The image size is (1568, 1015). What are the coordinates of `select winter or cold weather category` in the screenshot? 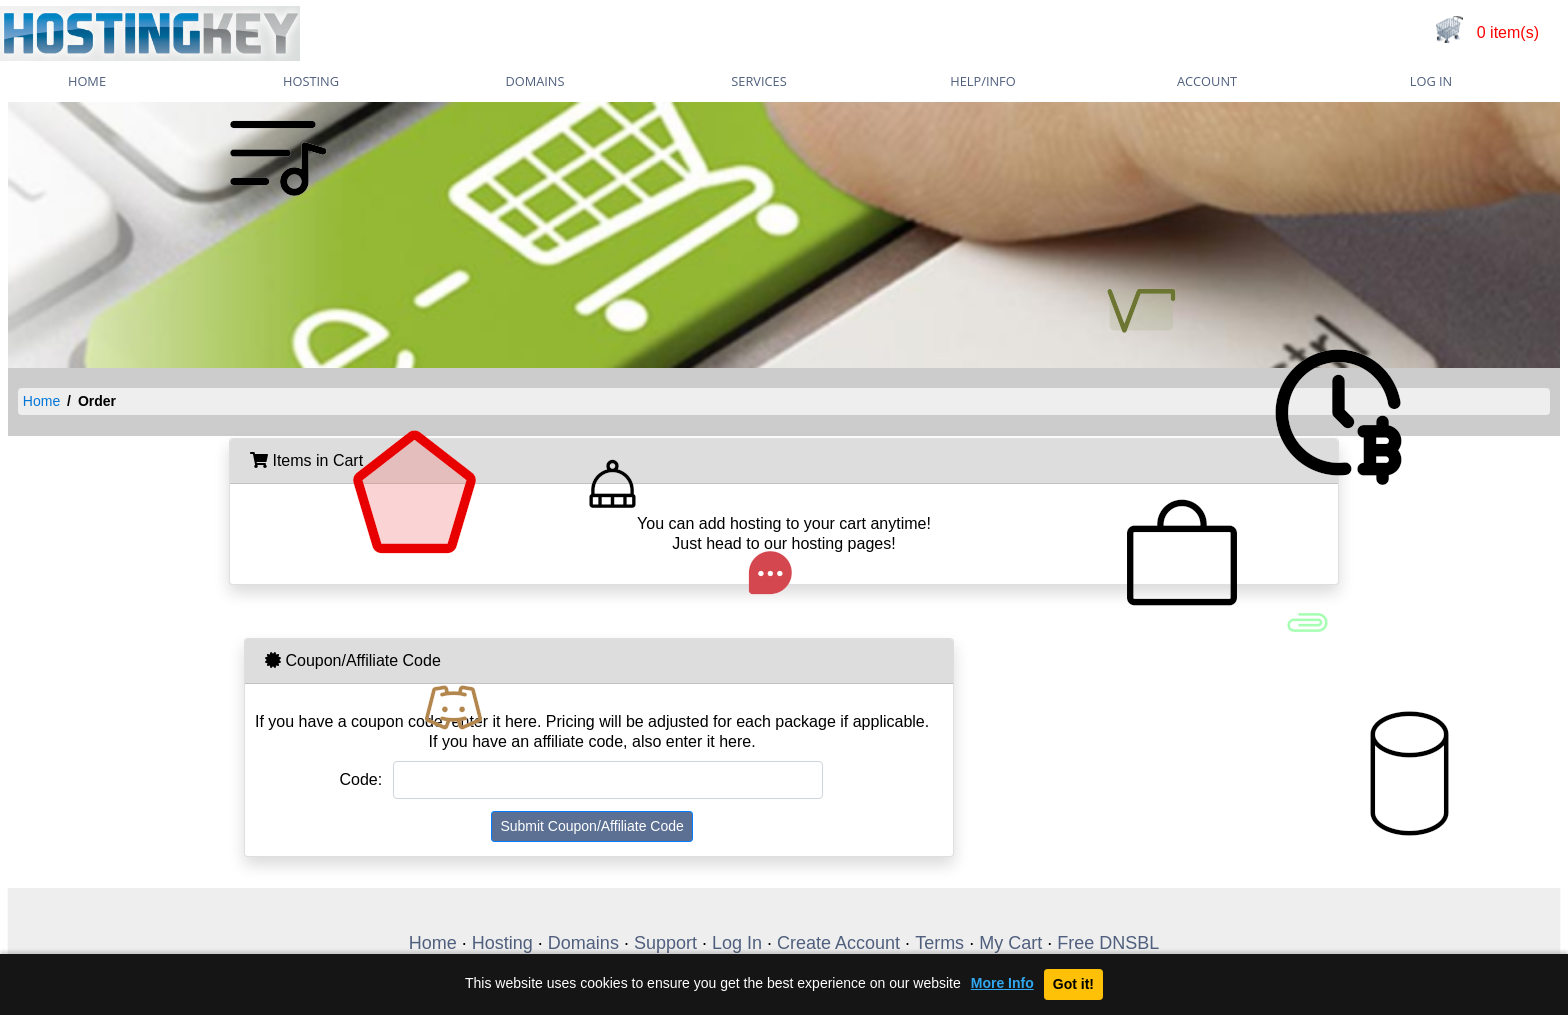 It's located at (612, 486).